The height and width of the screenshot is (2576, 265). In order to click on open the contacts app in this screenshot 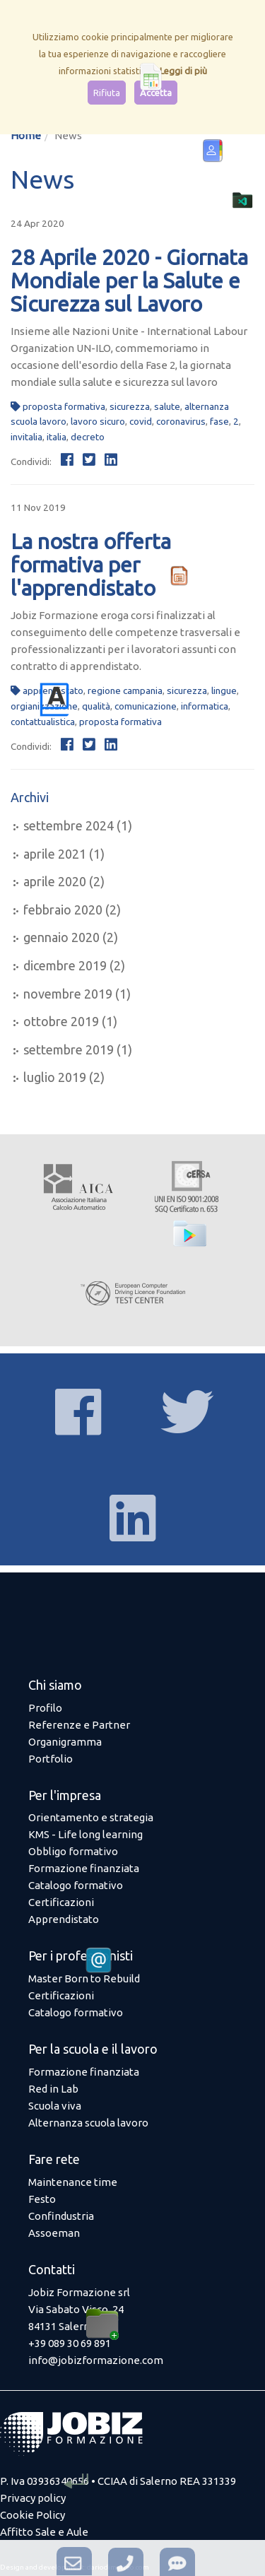, I will do `click(213, 151)`.